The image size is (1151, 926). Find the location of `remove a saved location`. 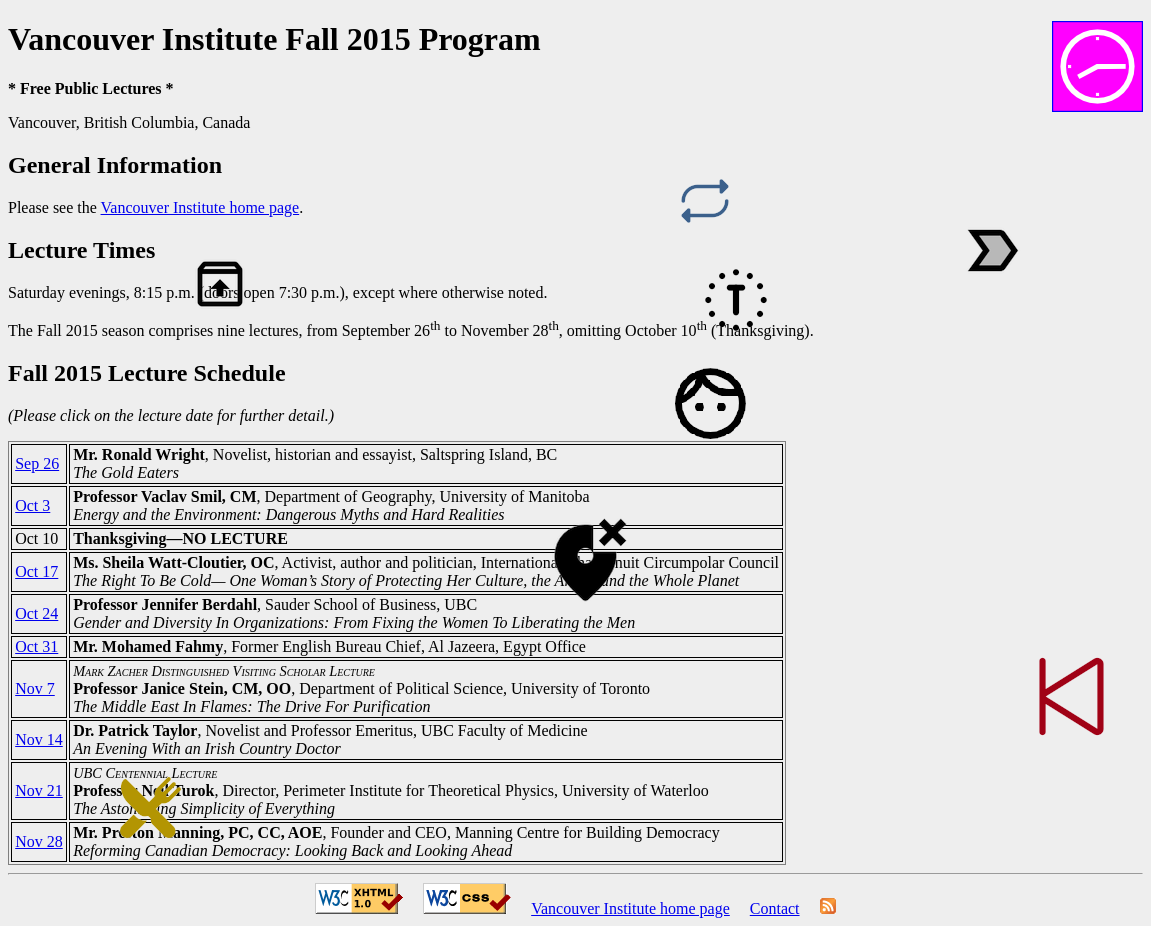

remove a saved location is located at coordinates (585, 559).